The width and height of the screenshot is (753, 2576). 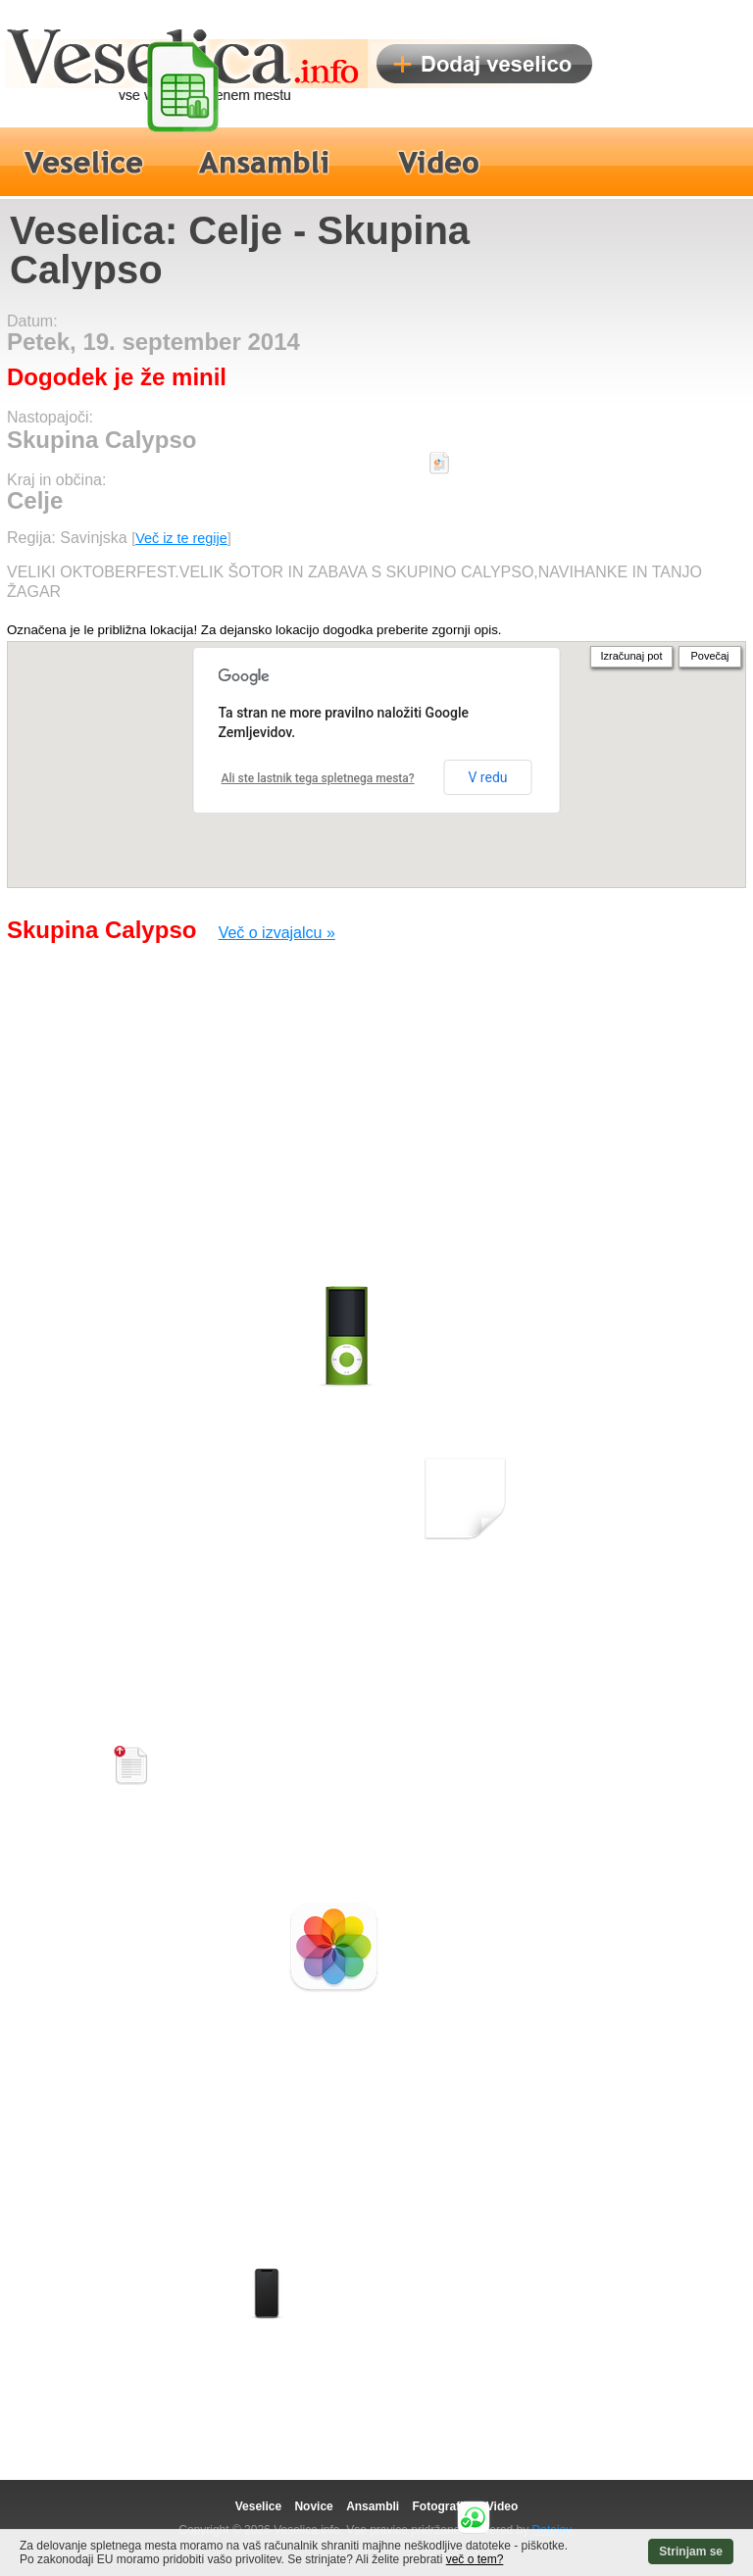 I want to click on open a presentation file, so click(x=439, y=463).